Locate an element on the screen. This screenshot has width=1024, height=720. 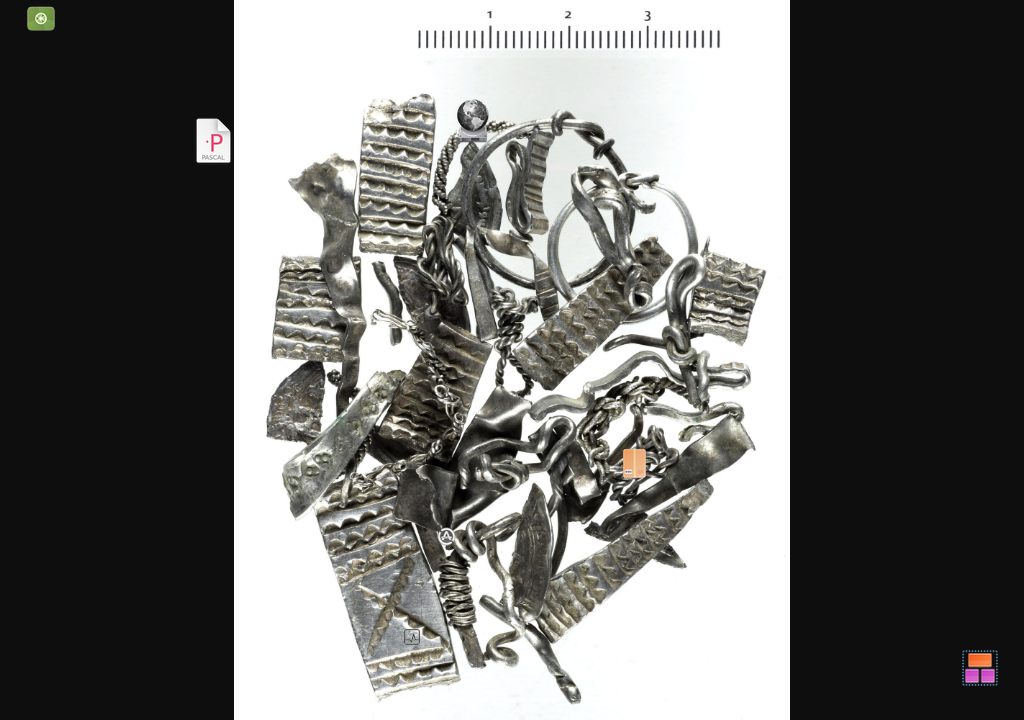
check for available software updates is located at coordinates (446, 536).